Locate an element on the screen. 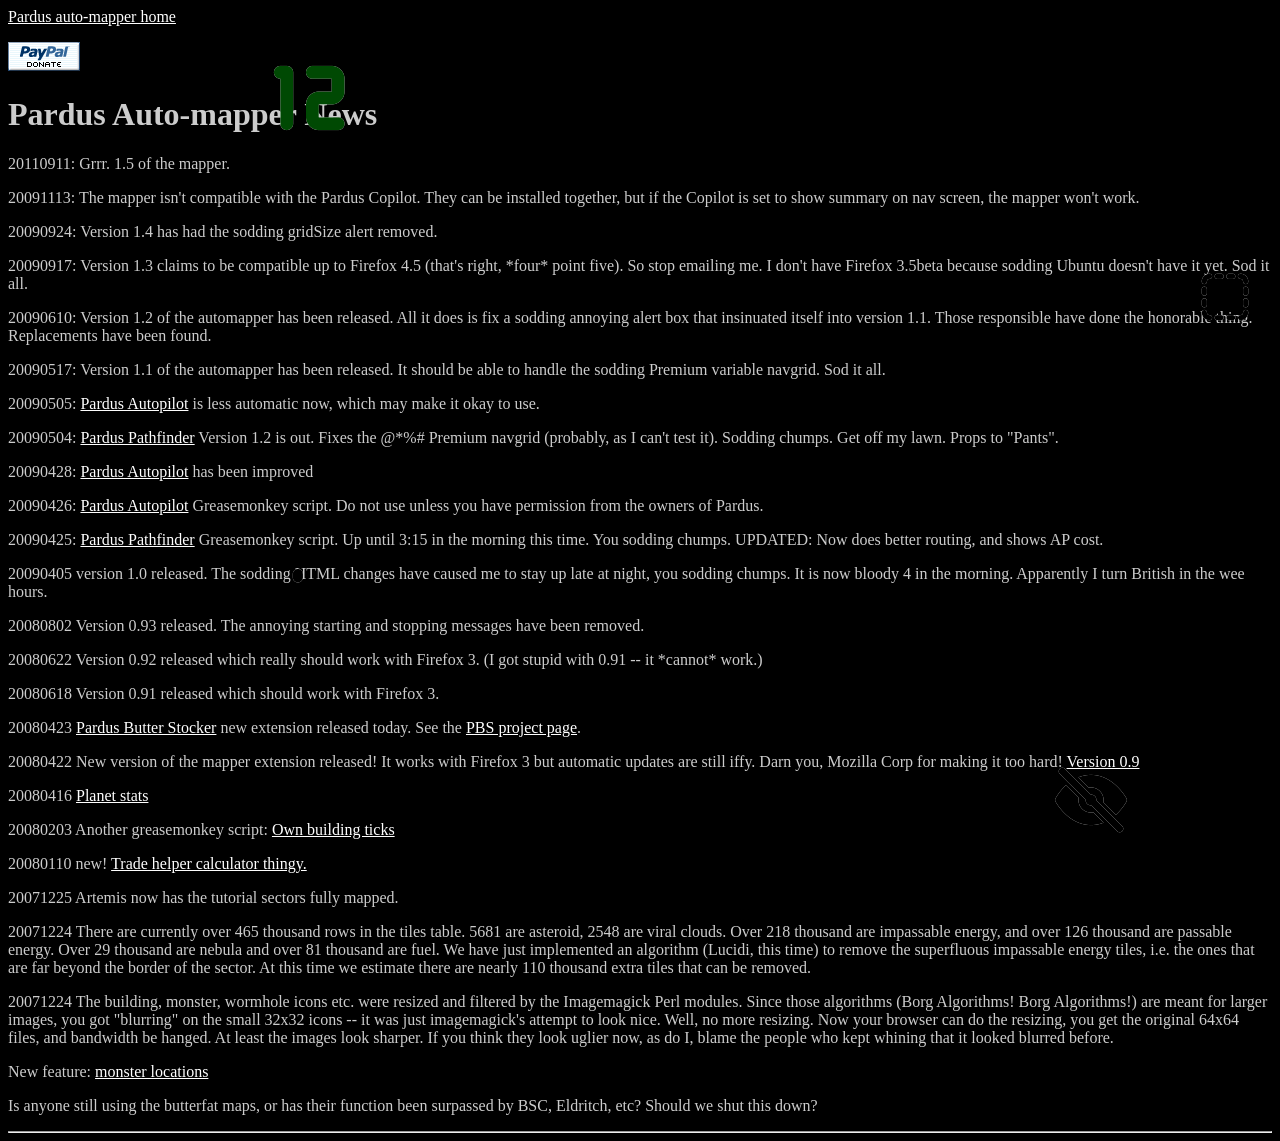  hide password or sensitive content is located at coordinates (1091, 800).